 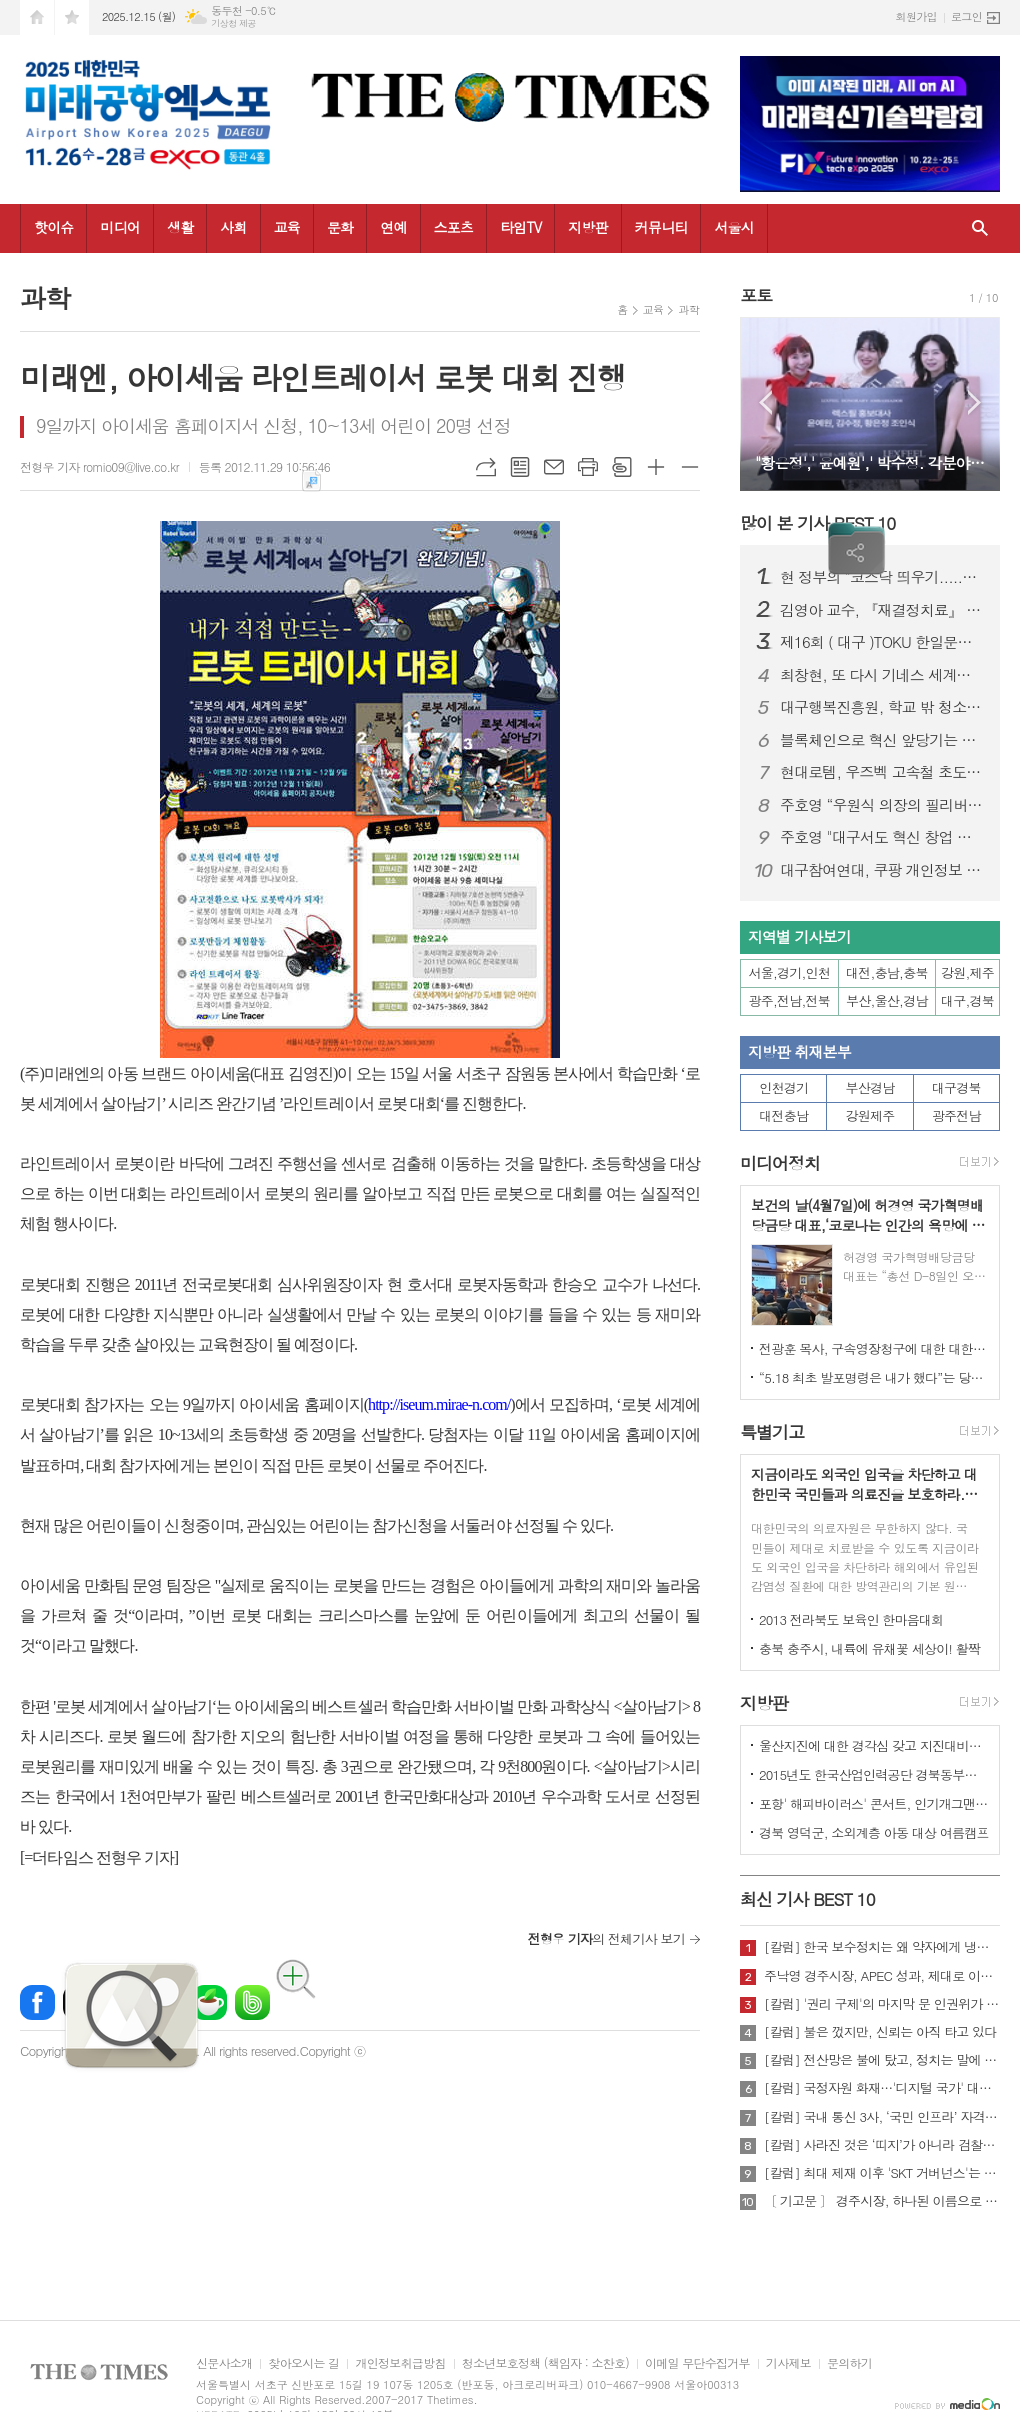 I want to click on zoom in to view content closer, so click(x=295, y=1978).